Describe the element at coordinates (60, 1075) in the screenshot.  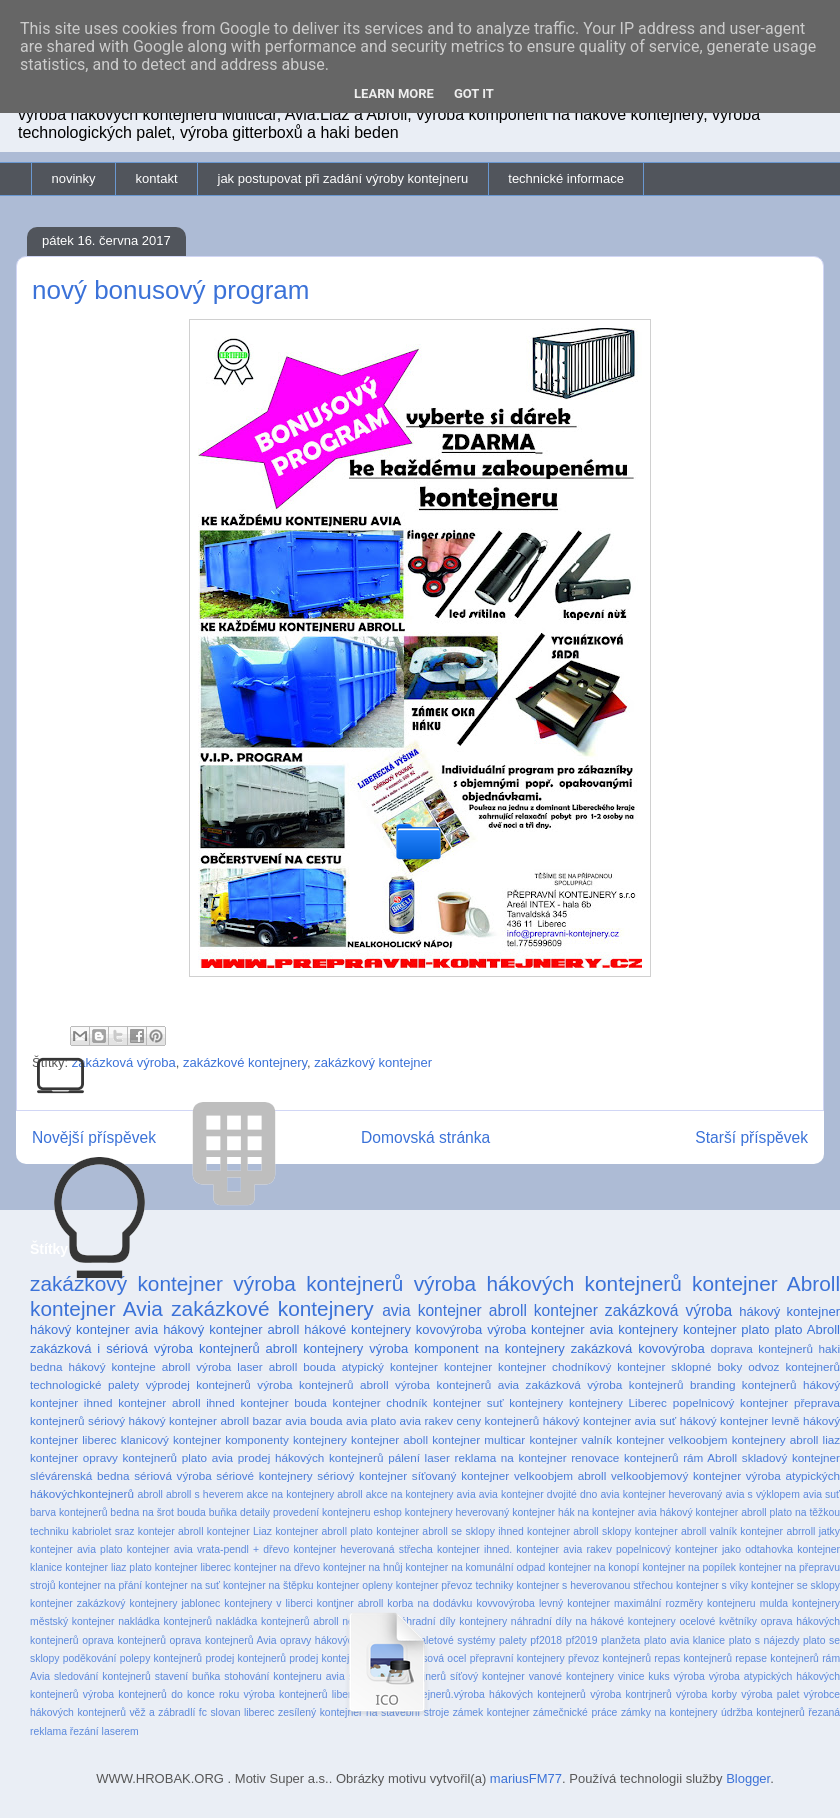
I see `indicates laptop or portable computer device` at that location.